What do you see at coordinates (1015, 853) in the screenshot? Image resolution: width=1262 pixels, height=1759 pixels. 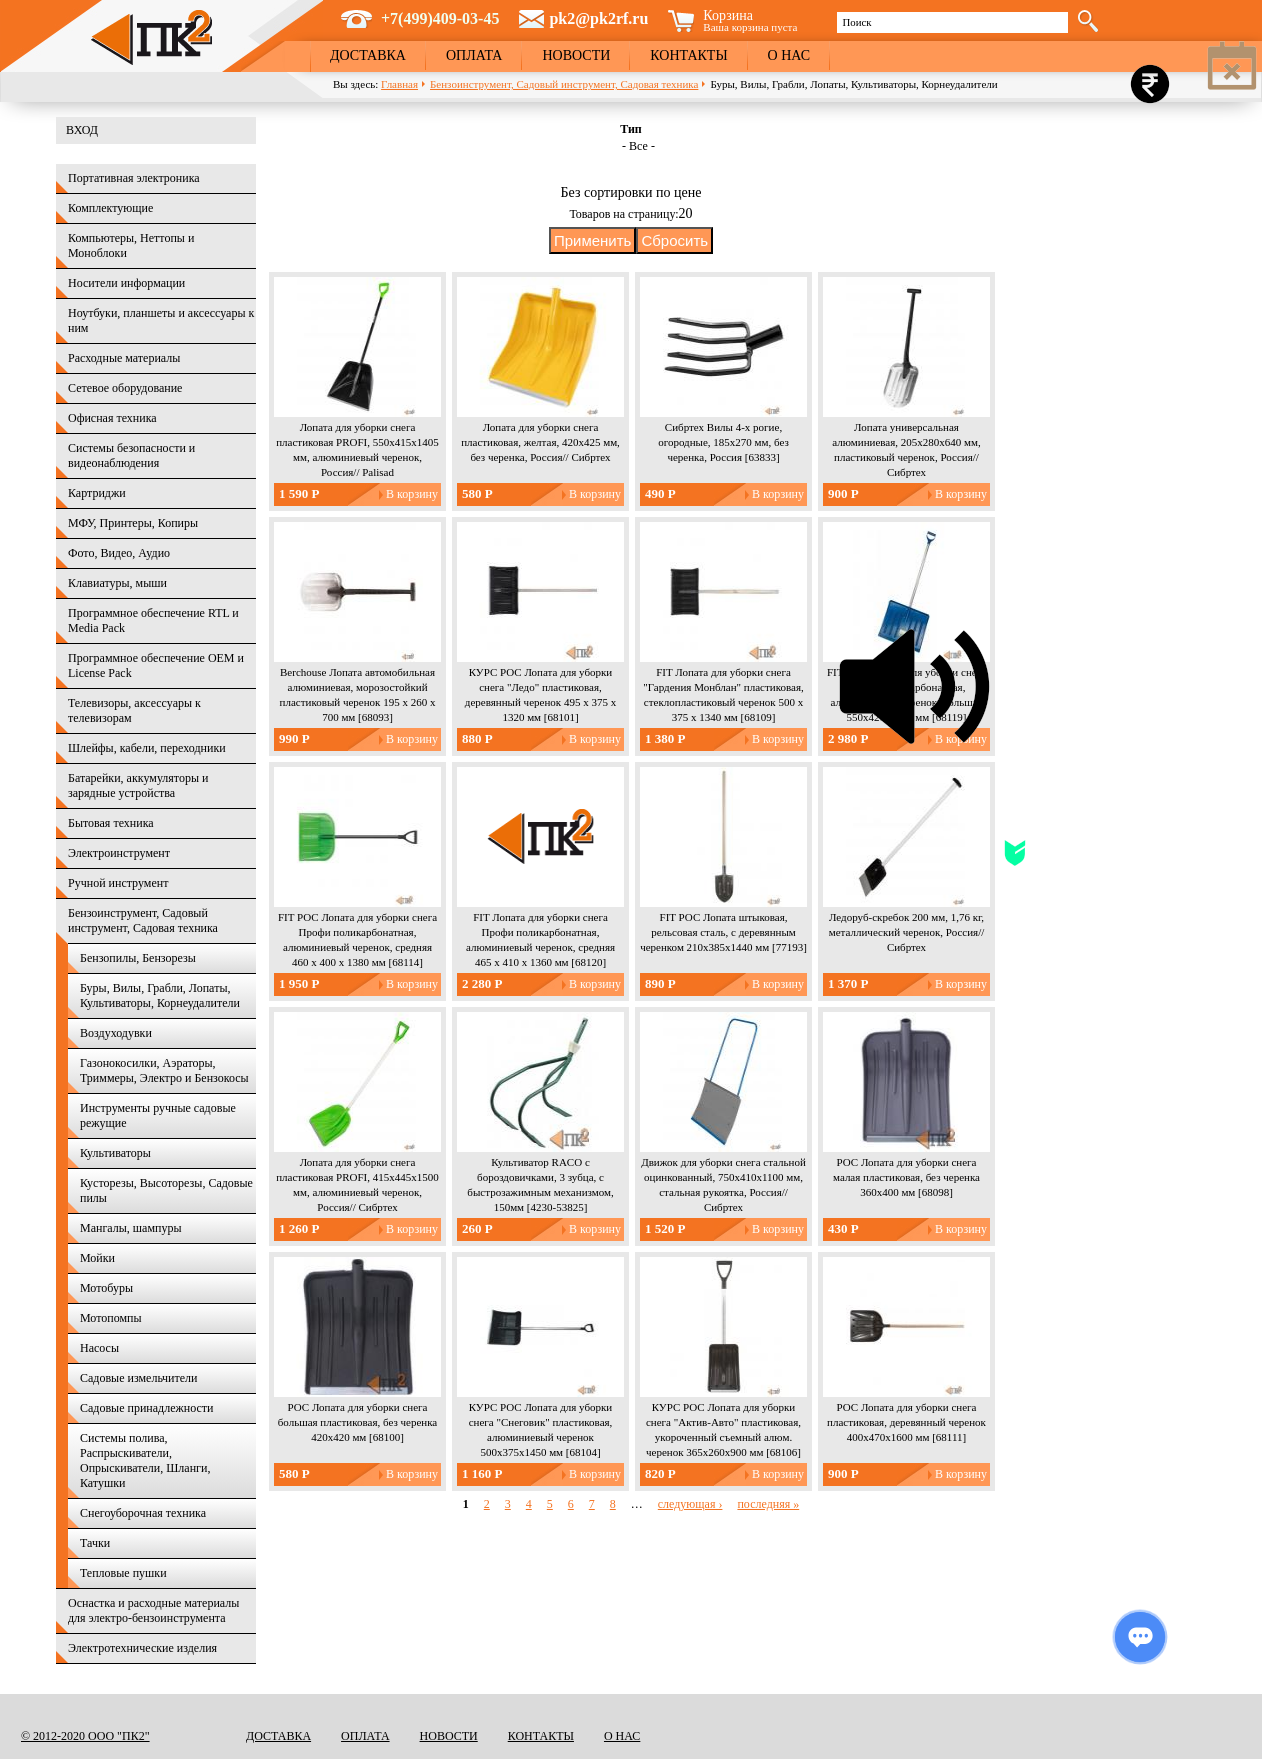 I see `visit Big Cartel website or app` at bounding box center [1015, 853].